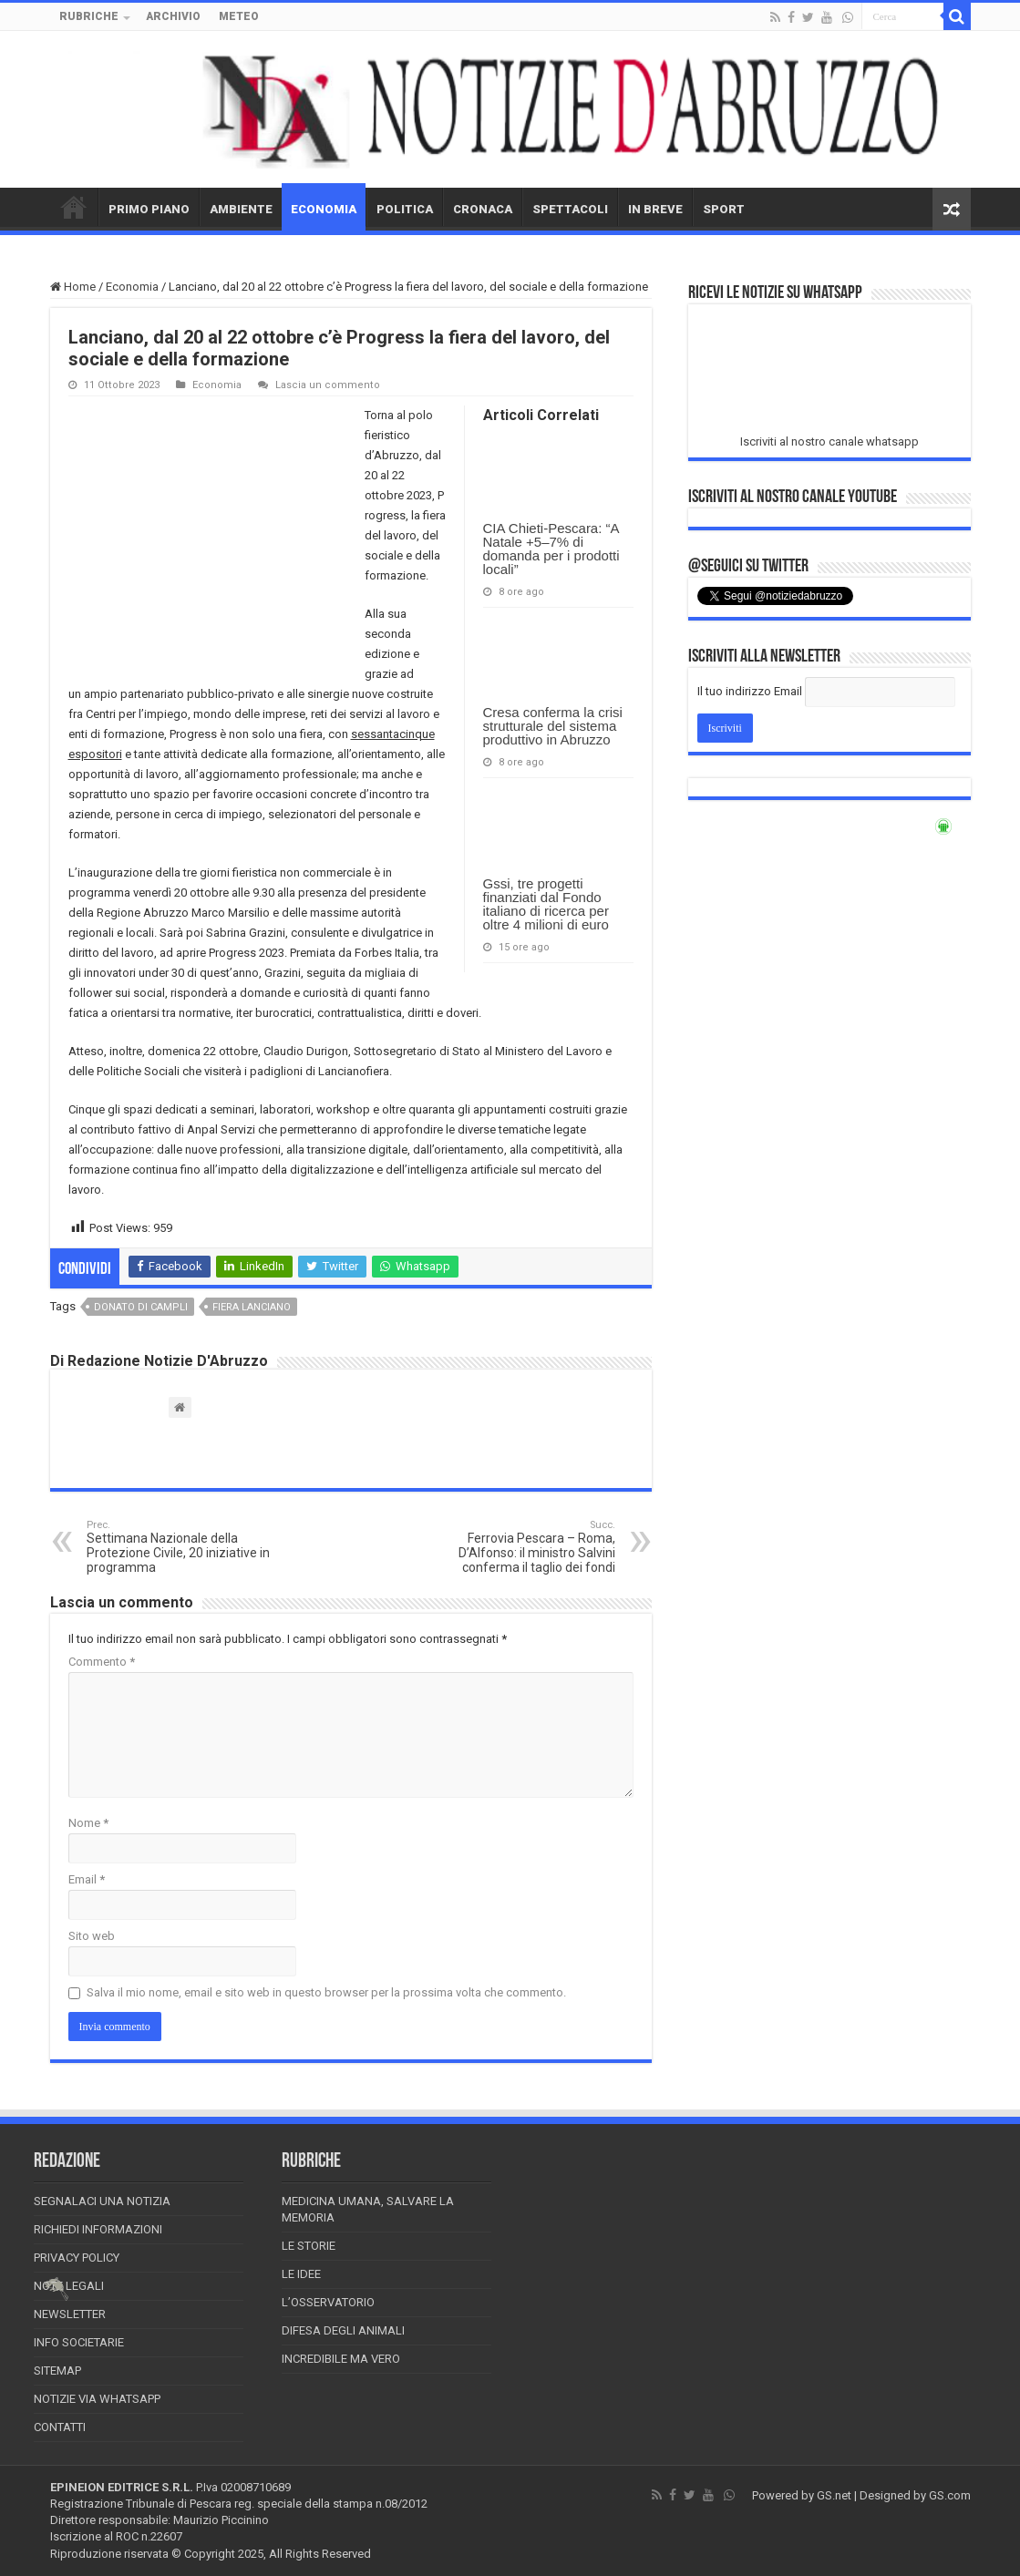 The image size is (1020, 2576). I want to click on link to Gerrit code review platform, so click(56, 2289).